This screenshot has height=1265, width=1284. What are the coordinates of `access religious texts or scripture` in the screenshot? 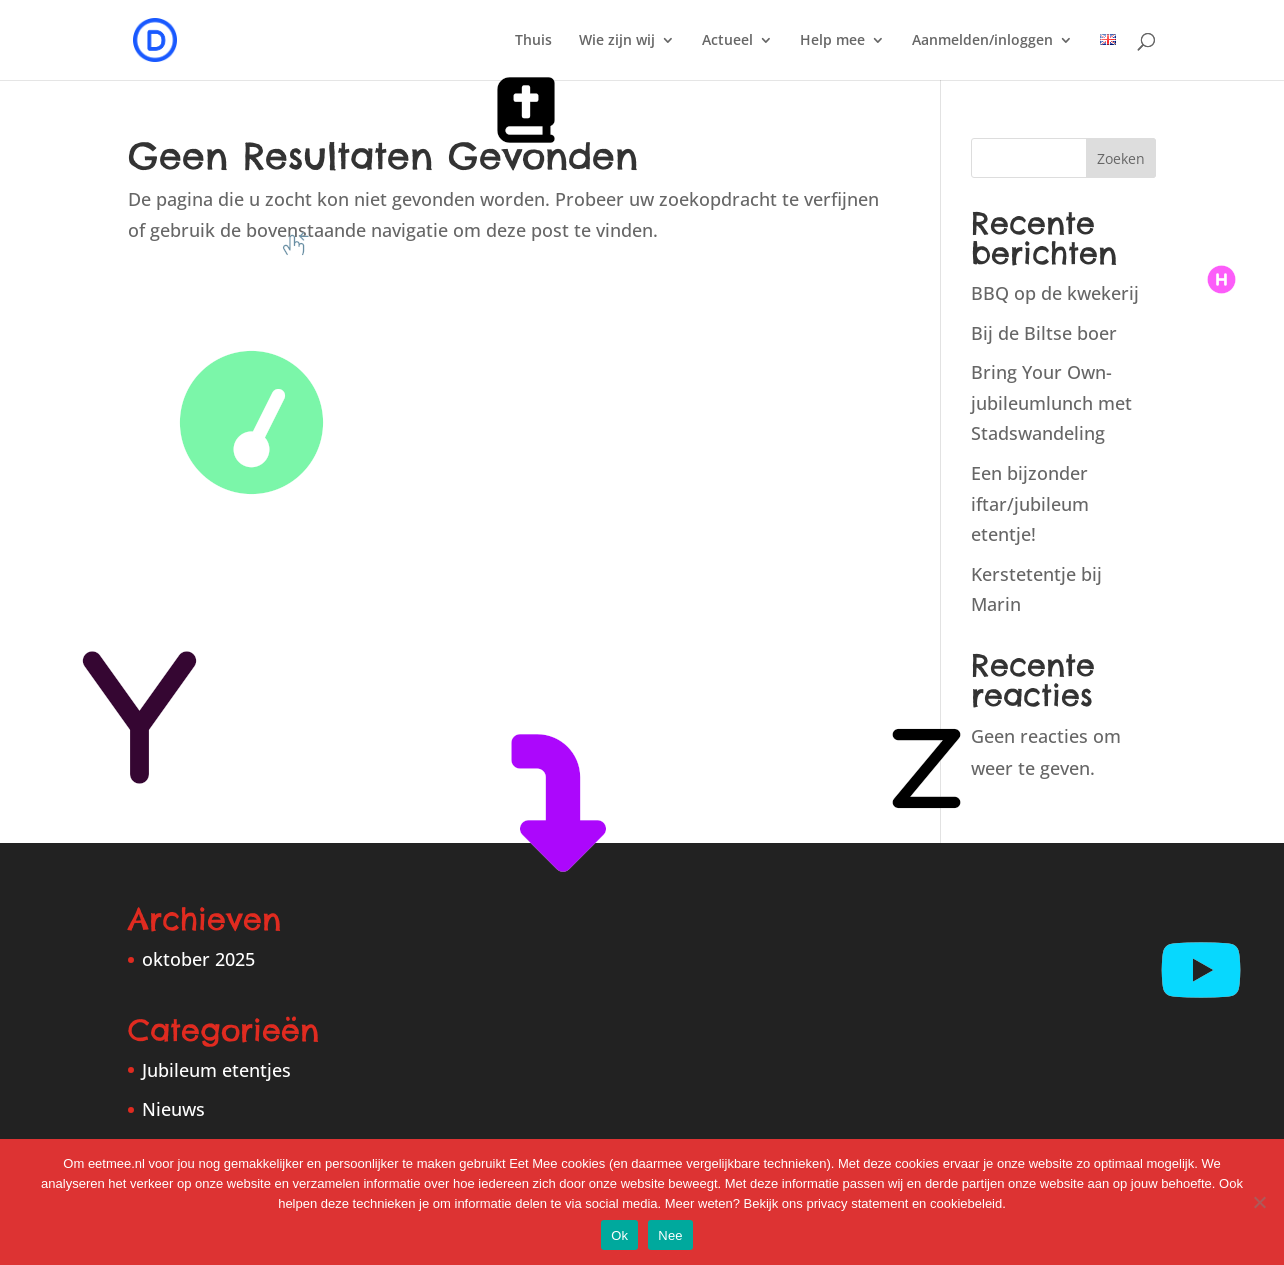 It's located at (526, 110).